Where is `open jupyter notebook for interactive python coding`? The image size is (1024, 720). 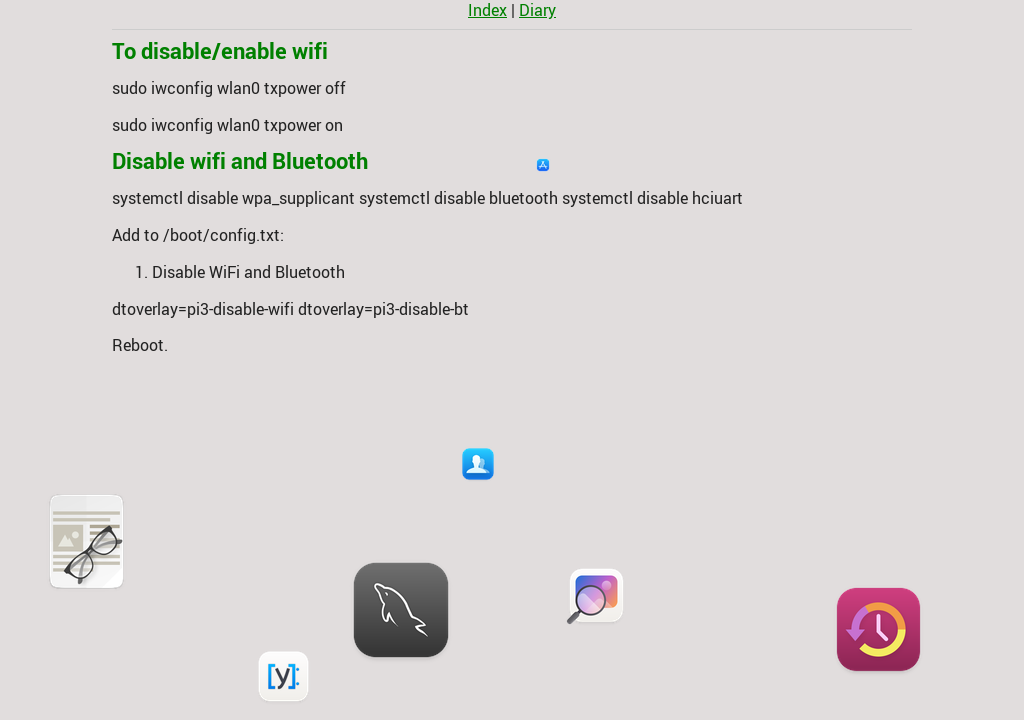
open jupyter notebook for interactive python coding is located at coordinates (283, 676).